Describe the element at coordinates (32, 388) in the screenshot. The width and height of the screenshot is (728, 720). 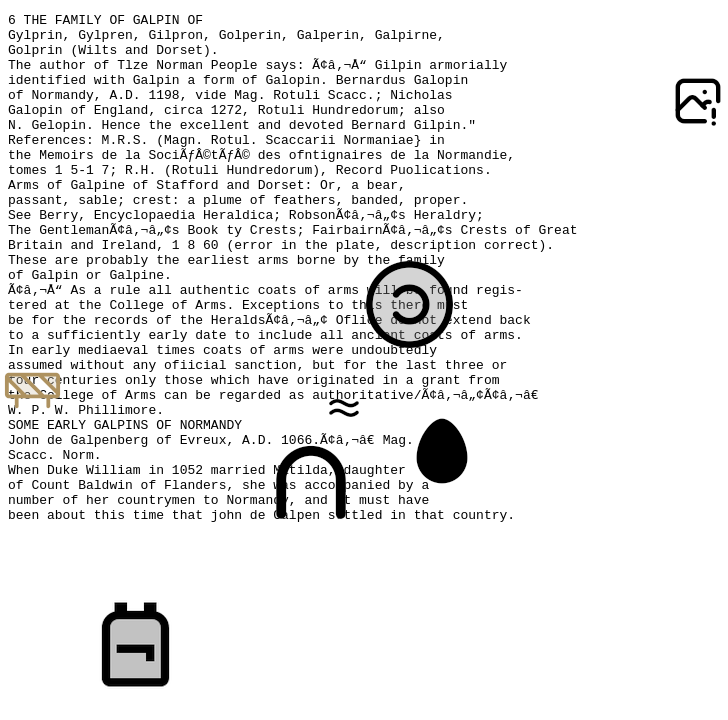
I see `indicates a blocked or restricted area` at that location.